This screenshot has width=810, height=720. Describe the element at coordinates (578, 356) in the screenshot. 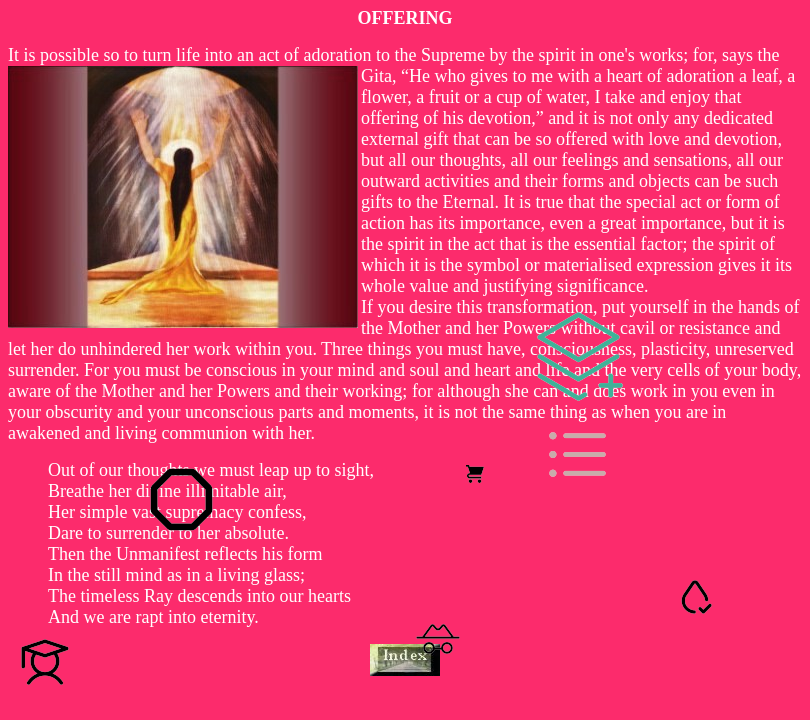

I see `add a new layer to the stack` at that location.